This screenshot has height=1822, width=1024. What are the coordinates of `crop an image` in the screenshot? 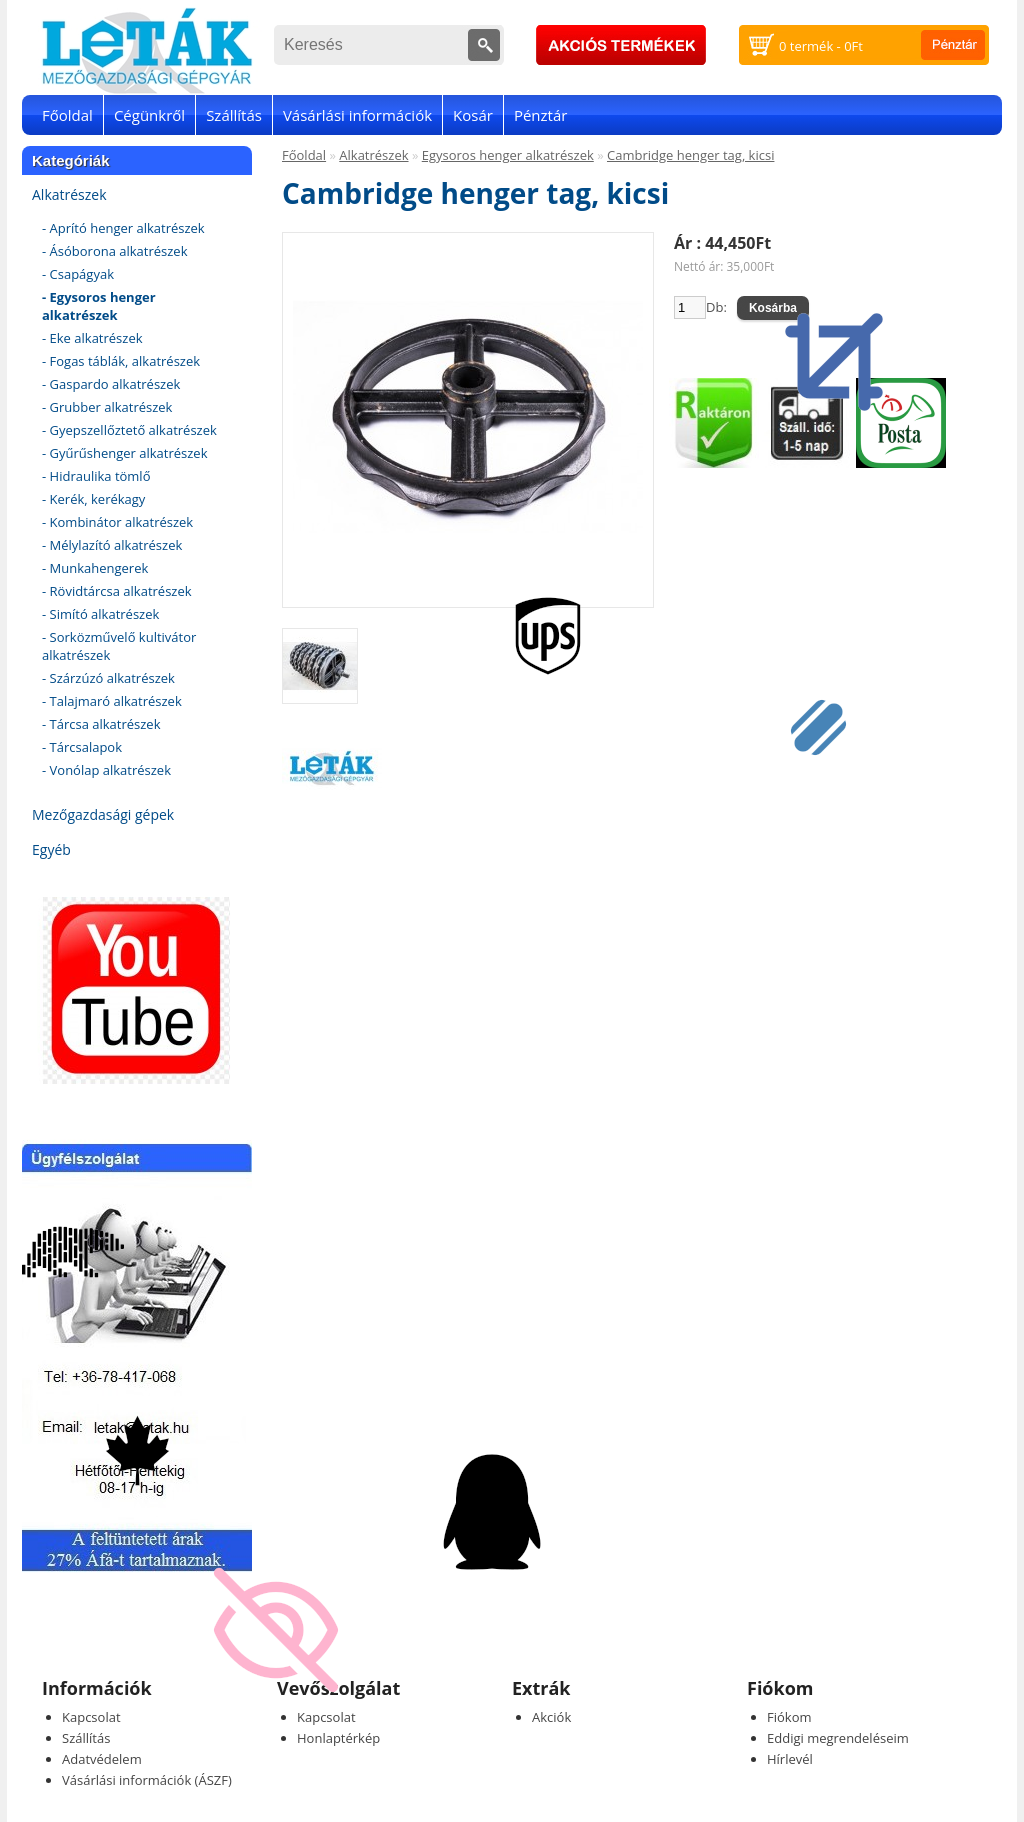 It's located at (834, 362).